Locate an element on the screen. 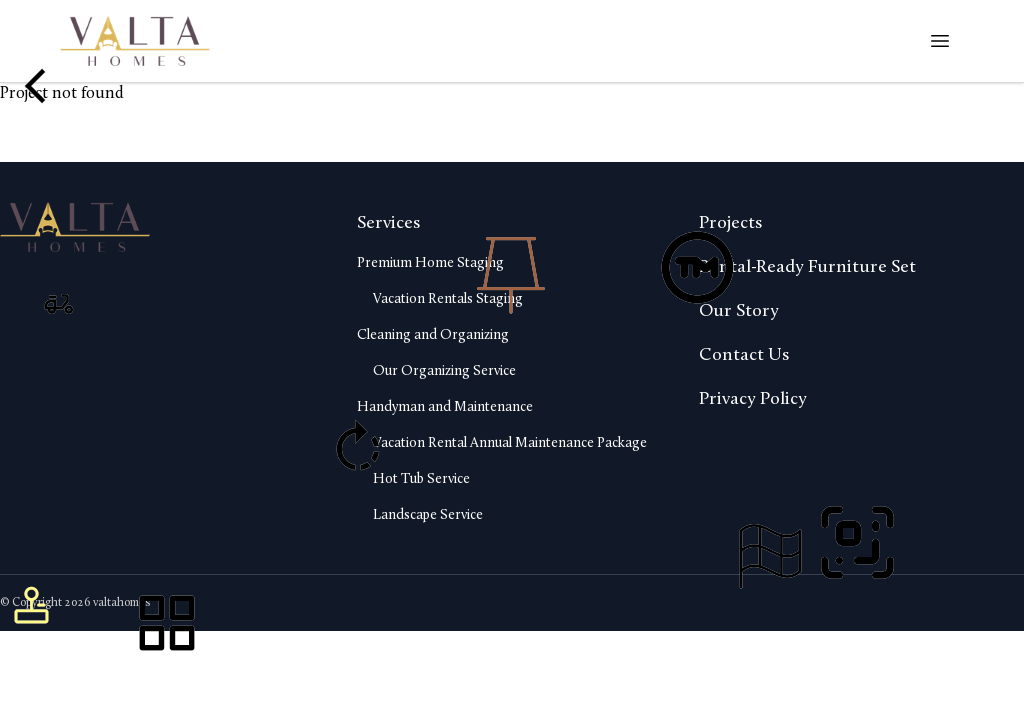  rotate image clockwise is located at coordinates (358, 449).